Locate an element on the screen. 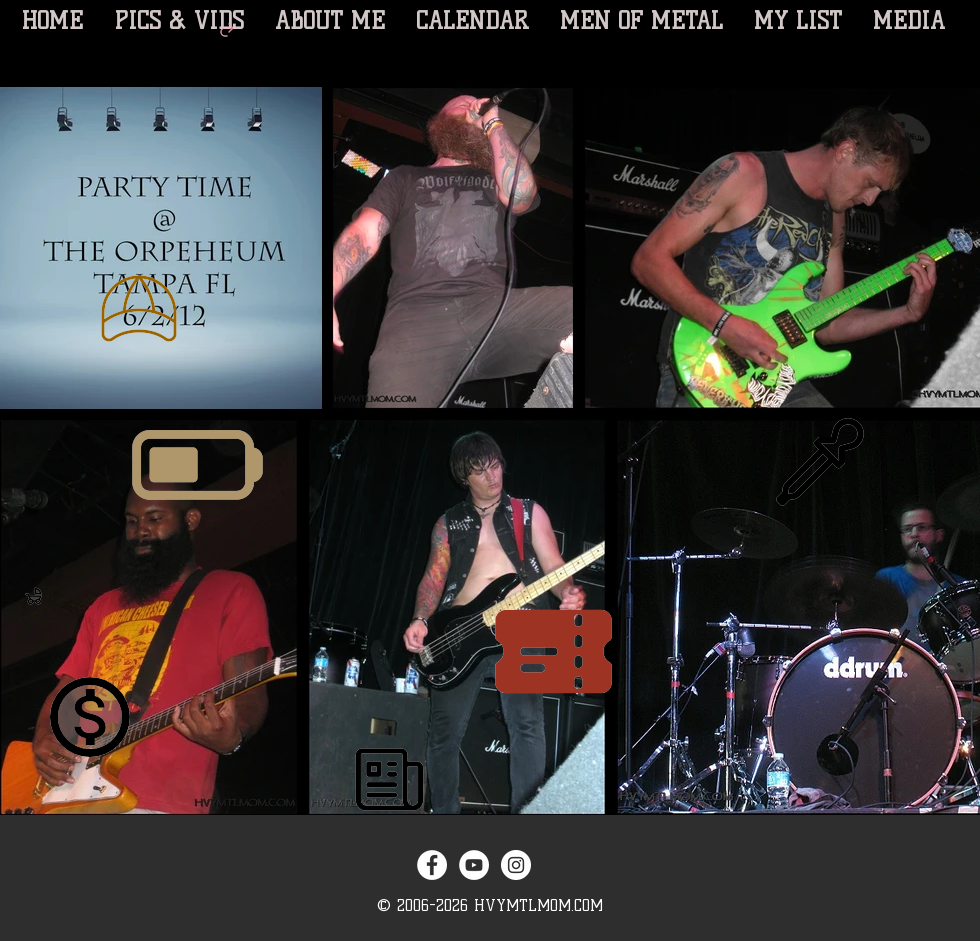  indicates child-friendly or family-friendly location is located at coordinates (34, 596).